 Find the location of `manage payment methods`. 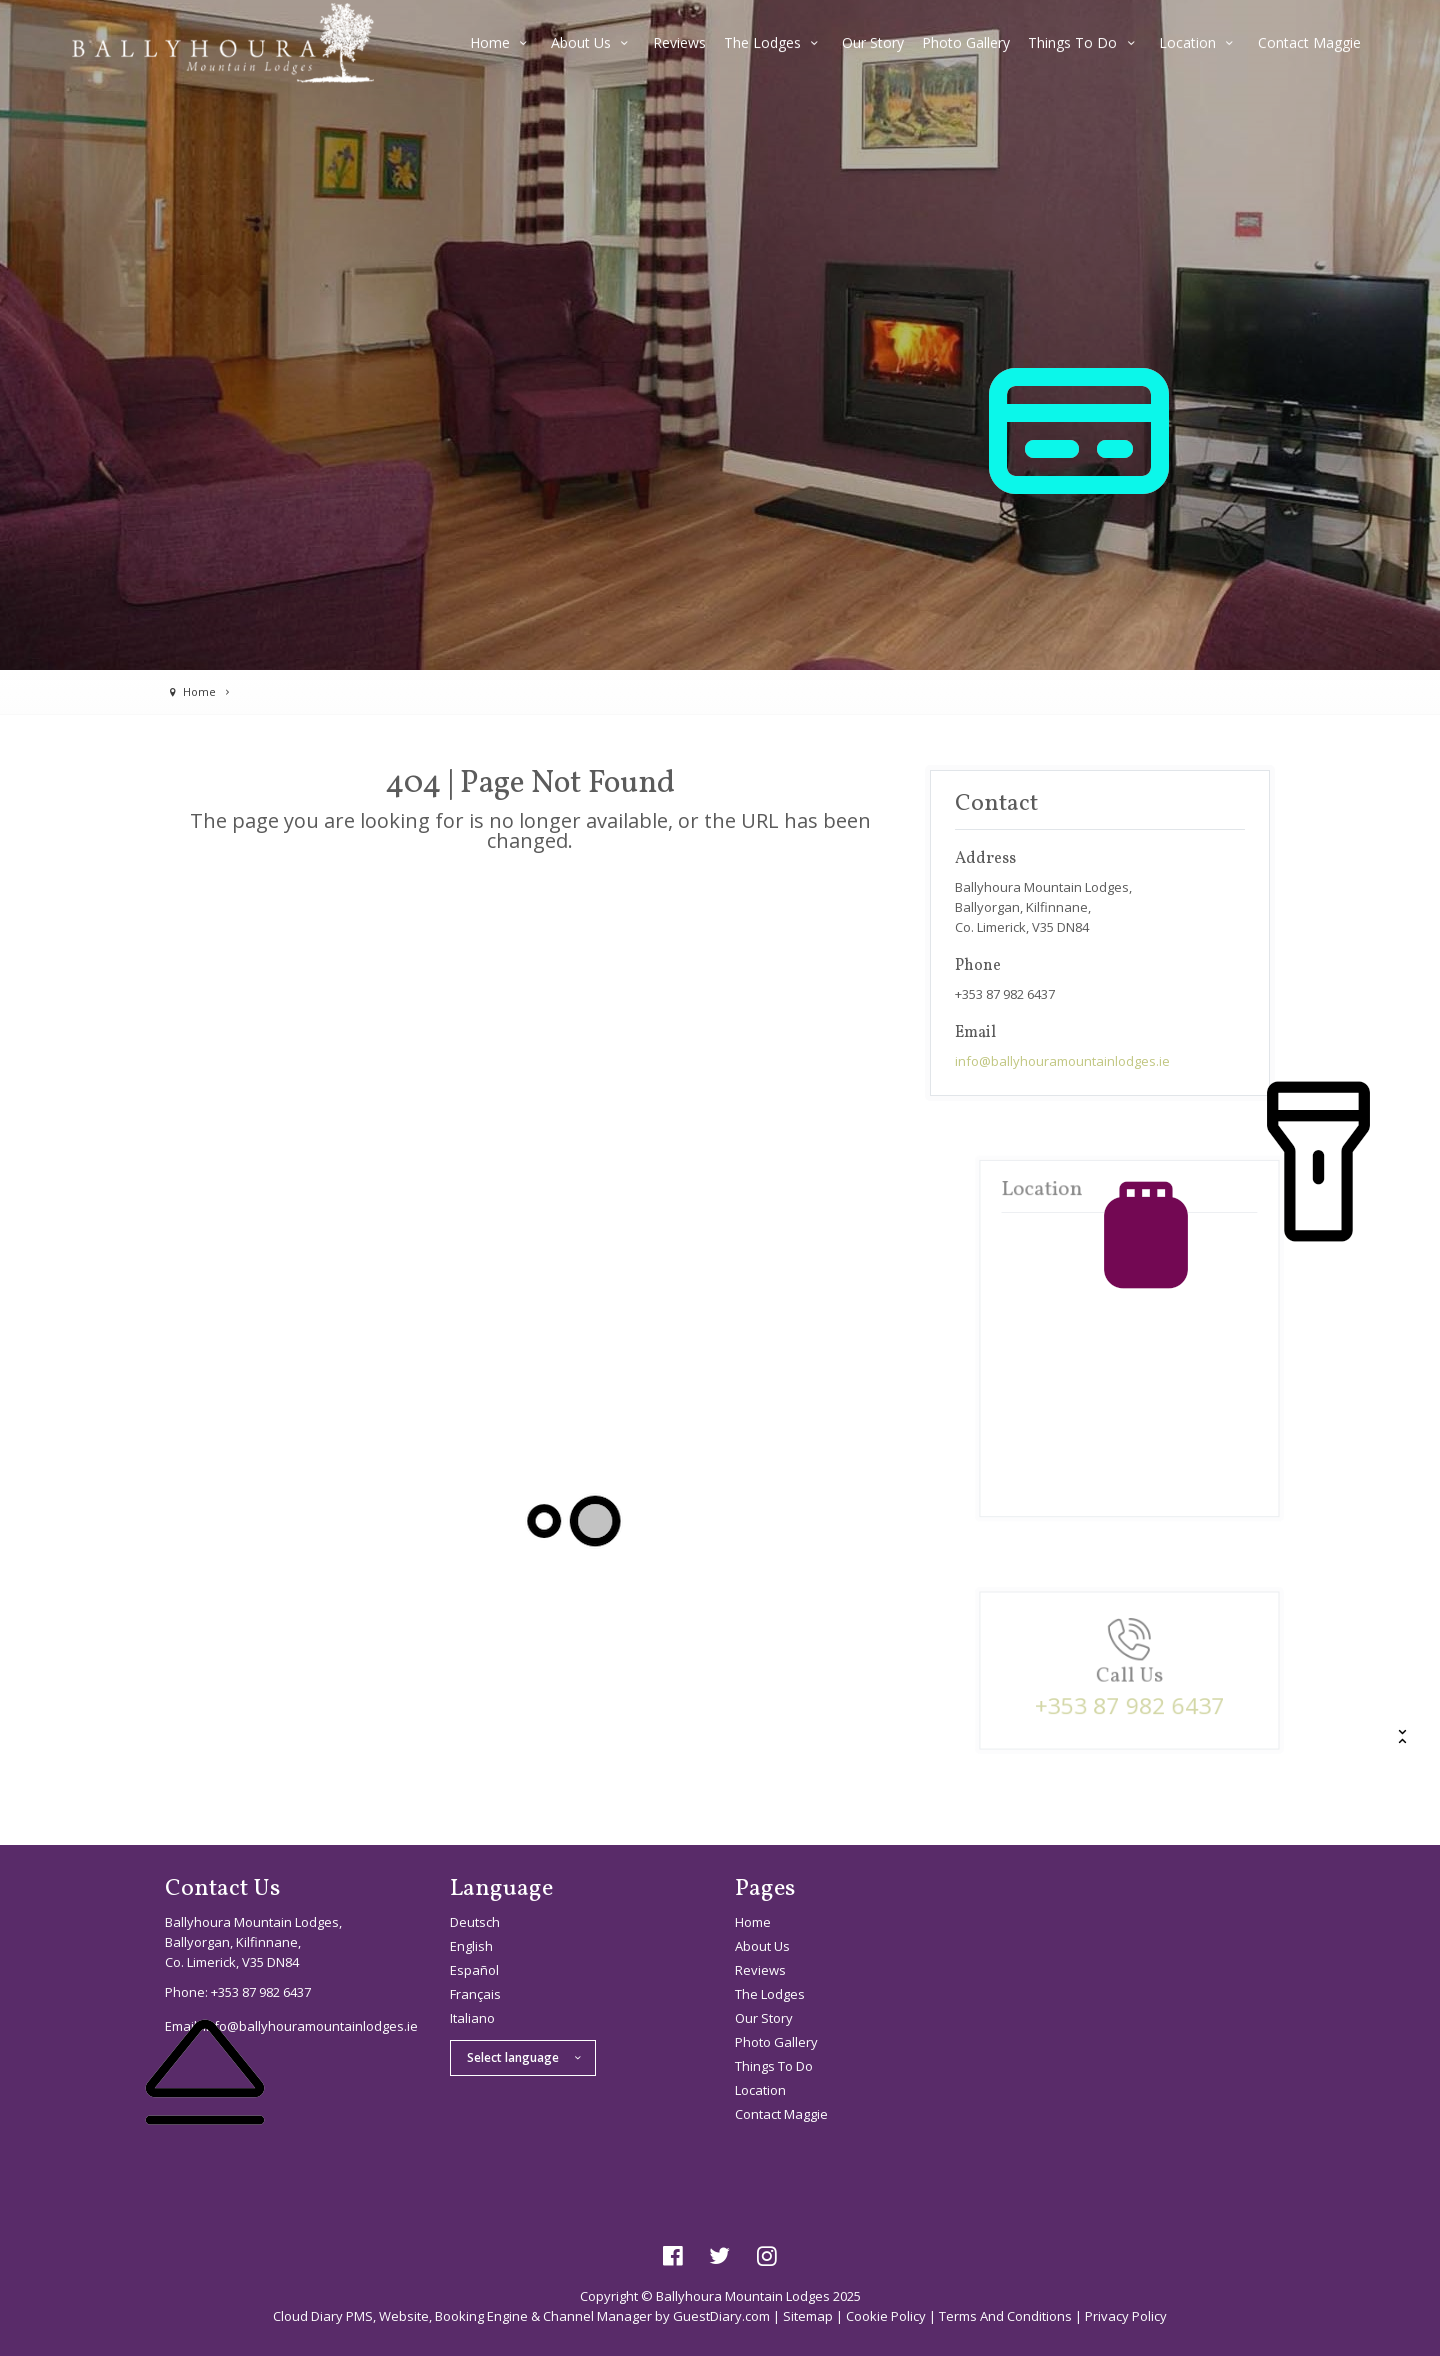

manage payment methods is located at coordinates (1079, 431).